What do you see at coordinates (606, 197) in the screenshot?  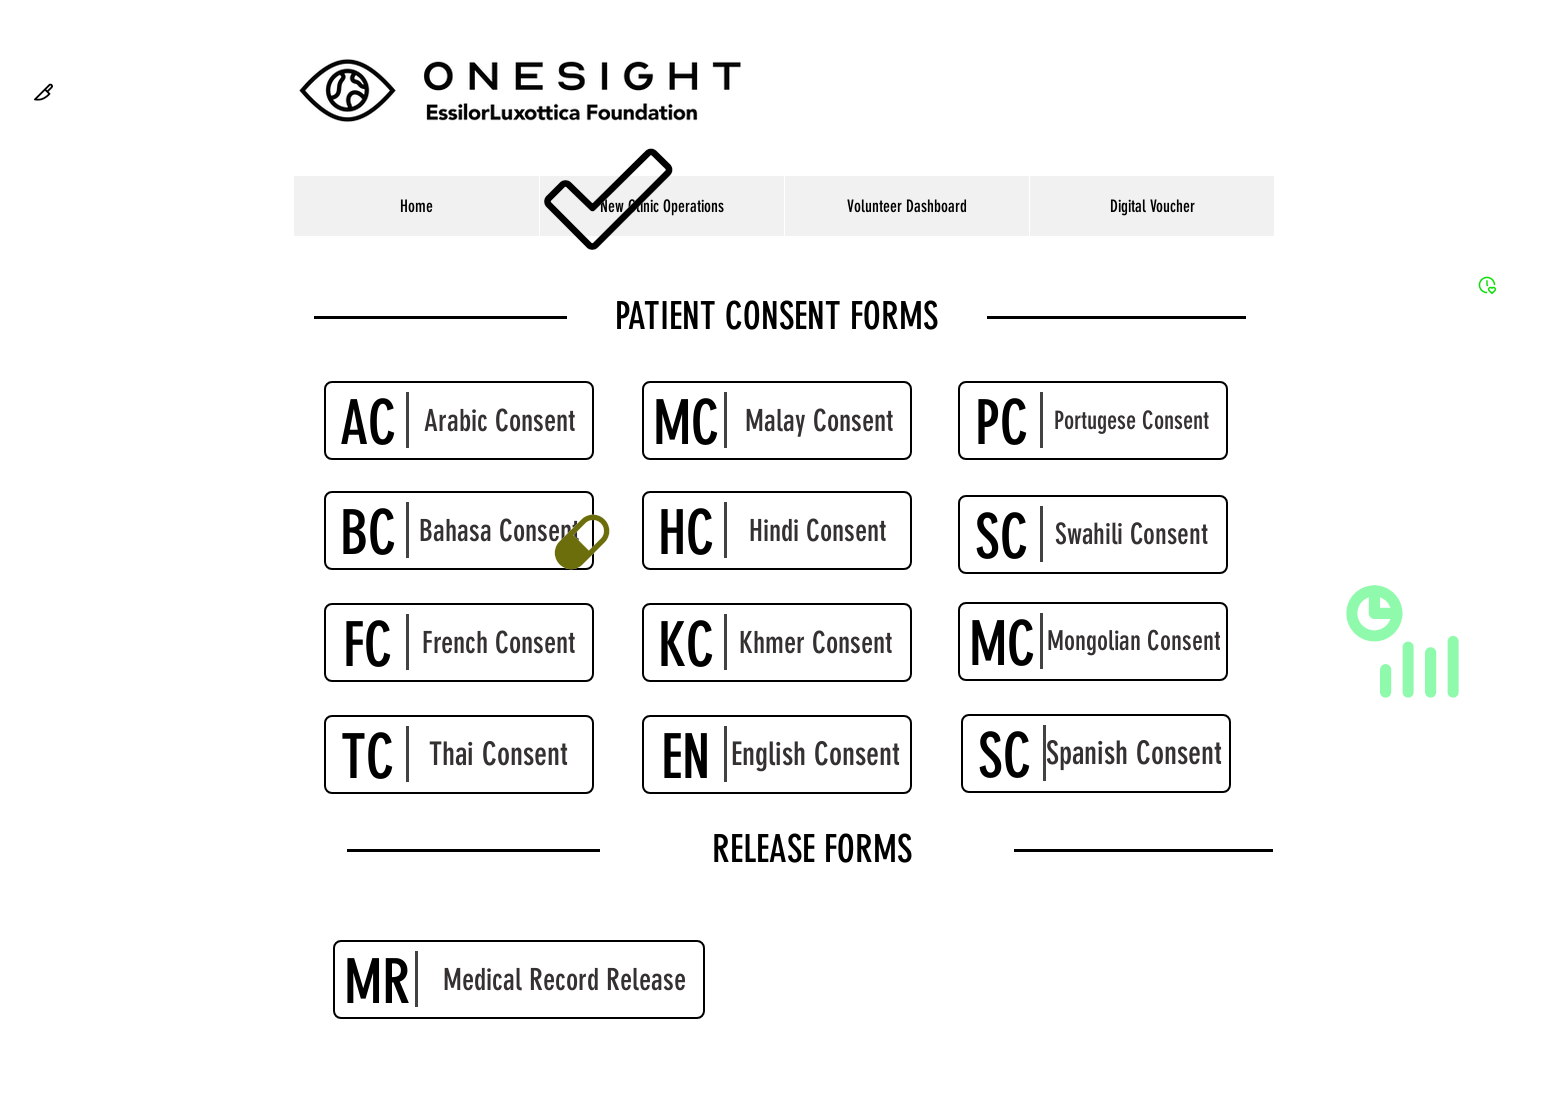 I see `confirm or submit an action` at bounding box center [606, 197].